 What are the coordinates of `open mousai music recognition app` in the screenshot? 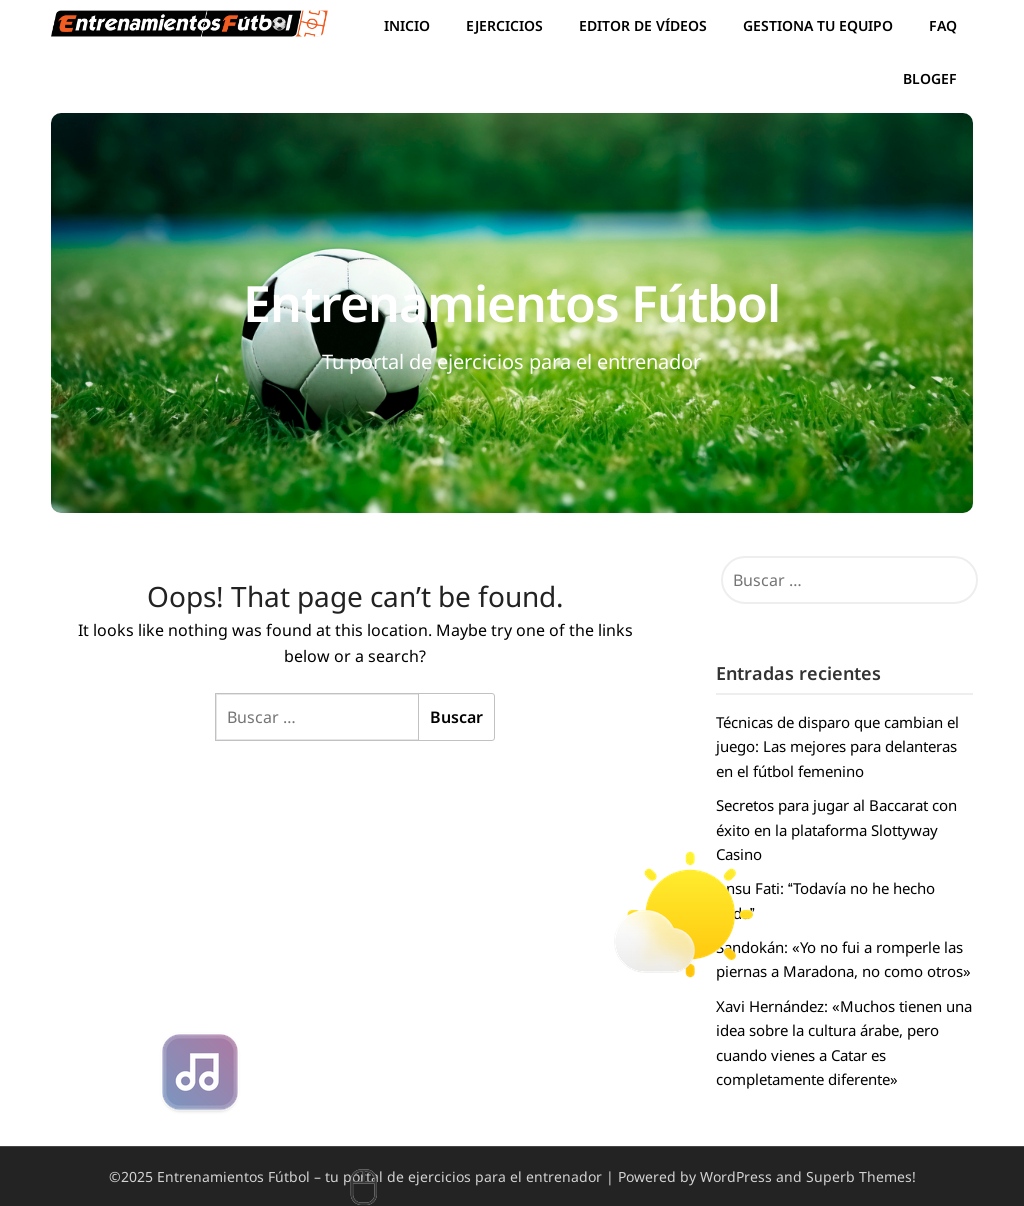 It's located at (200, 1072).